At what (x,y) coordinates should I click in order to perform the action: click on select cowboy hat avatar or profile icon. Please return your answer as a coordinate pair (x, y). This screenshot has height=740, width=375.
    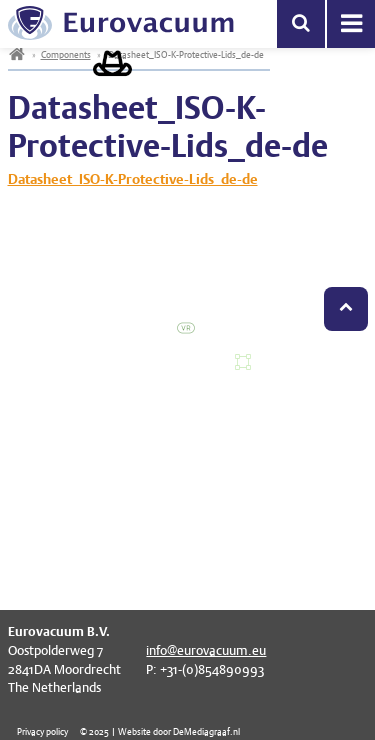
    Looking at the image, I should click on (112, 64).